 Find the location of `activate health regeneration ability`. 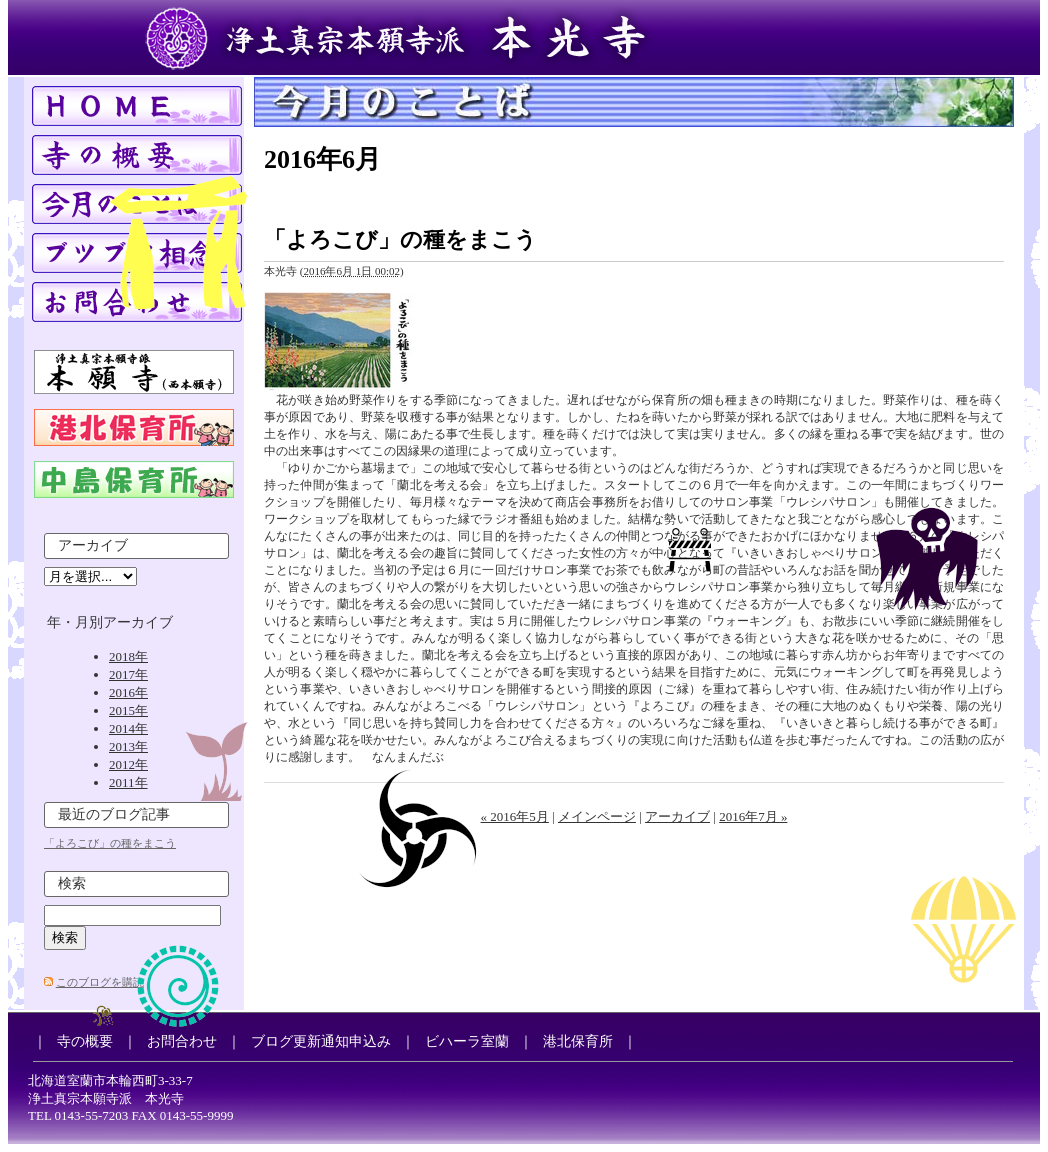

activate health regeneration ability is located at coordinates (417, 828).